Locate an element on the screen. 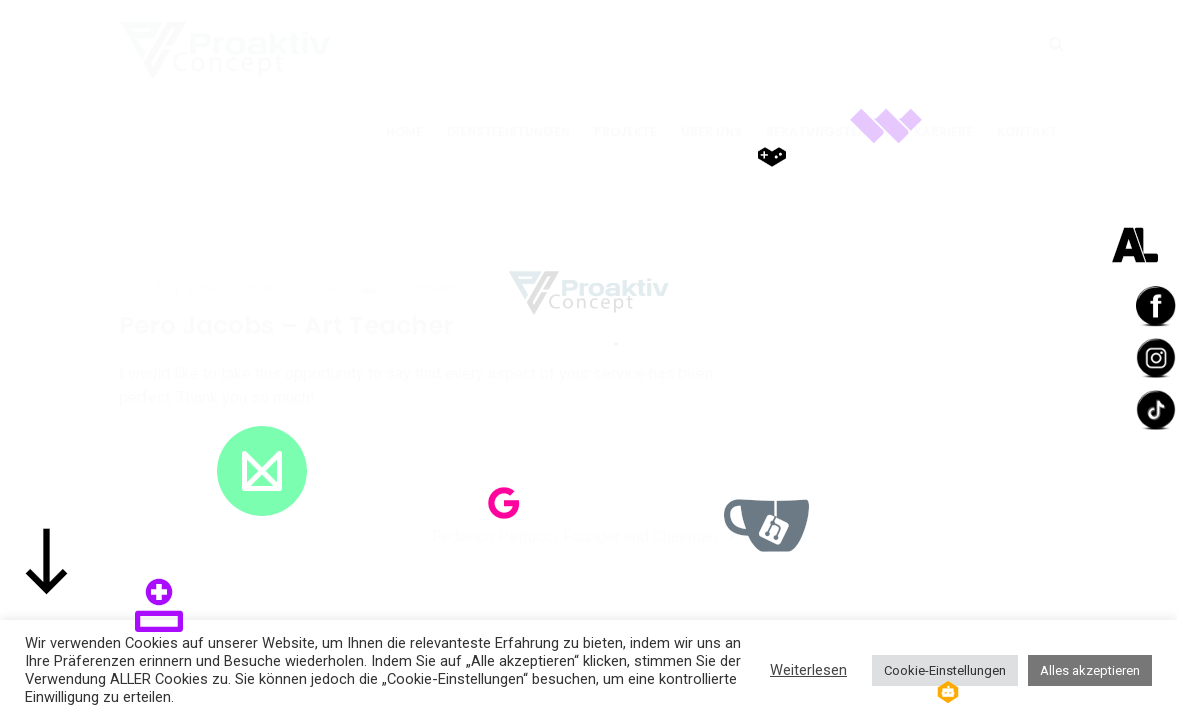 This screenshot has height=720, width=1177. open YouTube Gaming app is located at coordinates (772, 157).